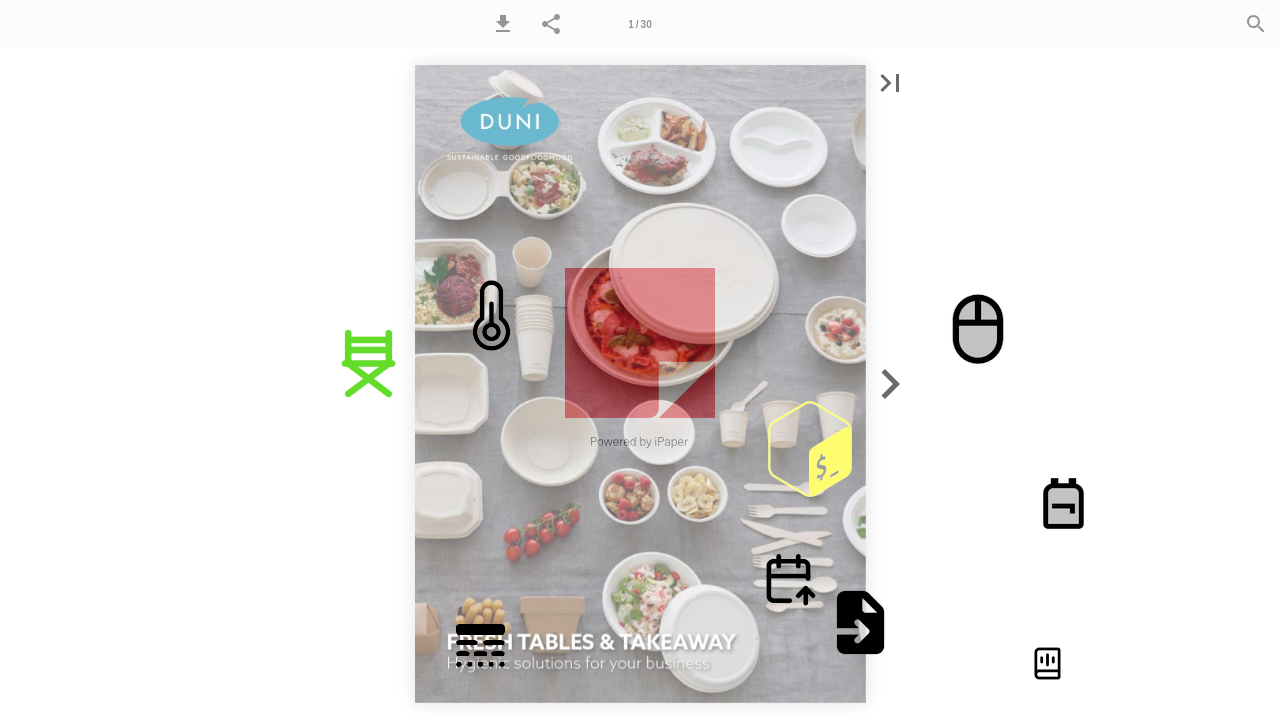 This screenshot has width=1280, height=720. What do you see at coordinates (788, 578) in the screenshot?
I see `upload or sync calendar events` at bounding box center [788, 578].